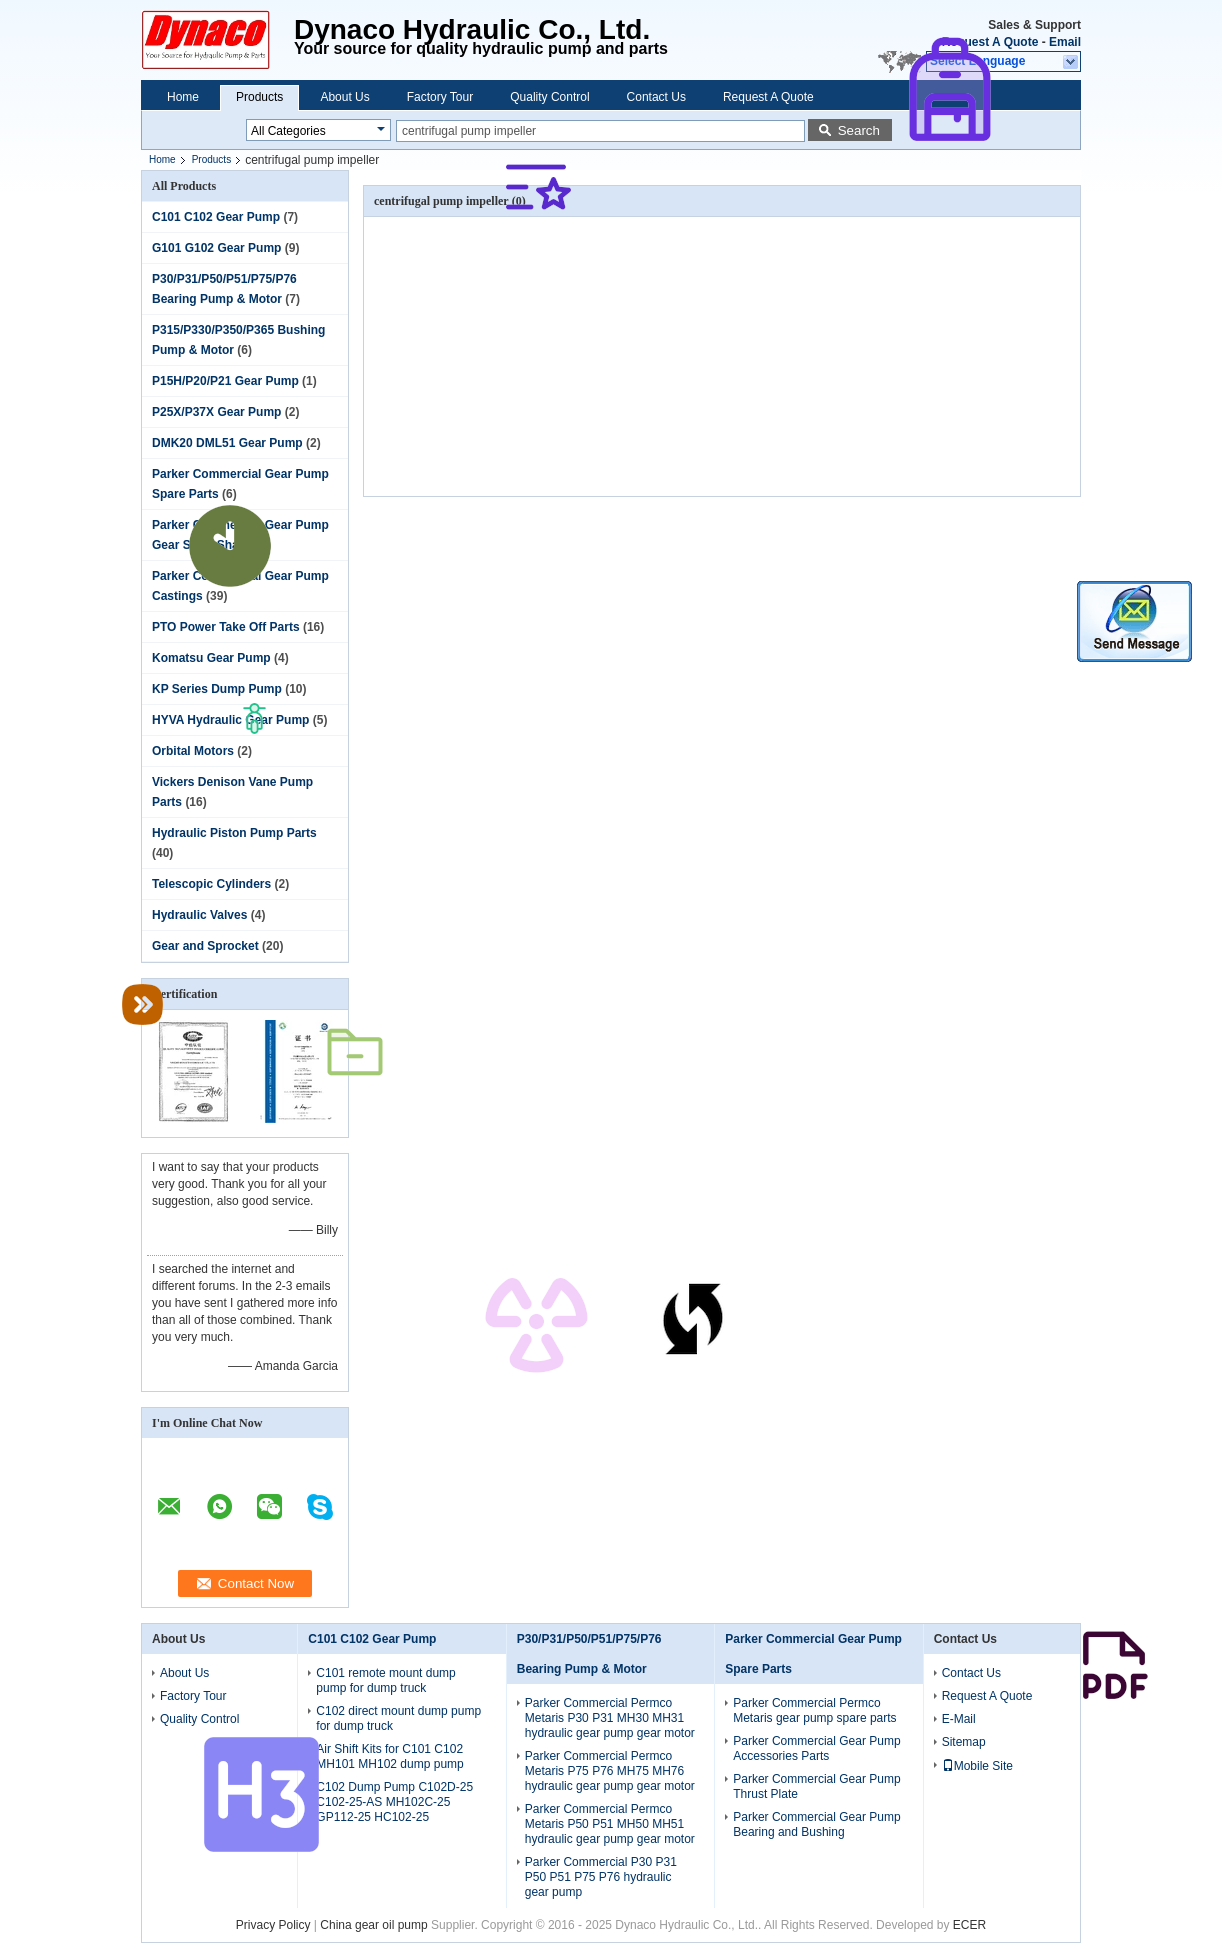 The image size is (1222, 1948). What do you see at coordinates (1114, 1668) in the screenshot?
I see `view or open a PDF document` at bounding box center [1114, 1668].